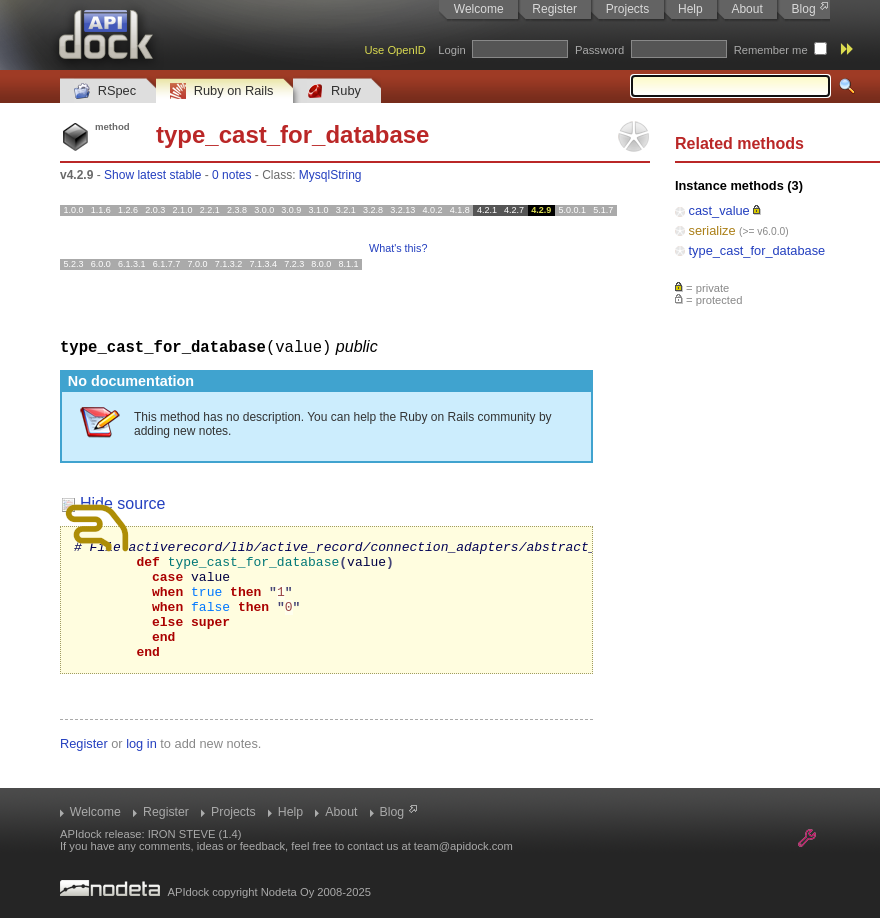  I want to click on access settings or configuration options, so click(807, 838).